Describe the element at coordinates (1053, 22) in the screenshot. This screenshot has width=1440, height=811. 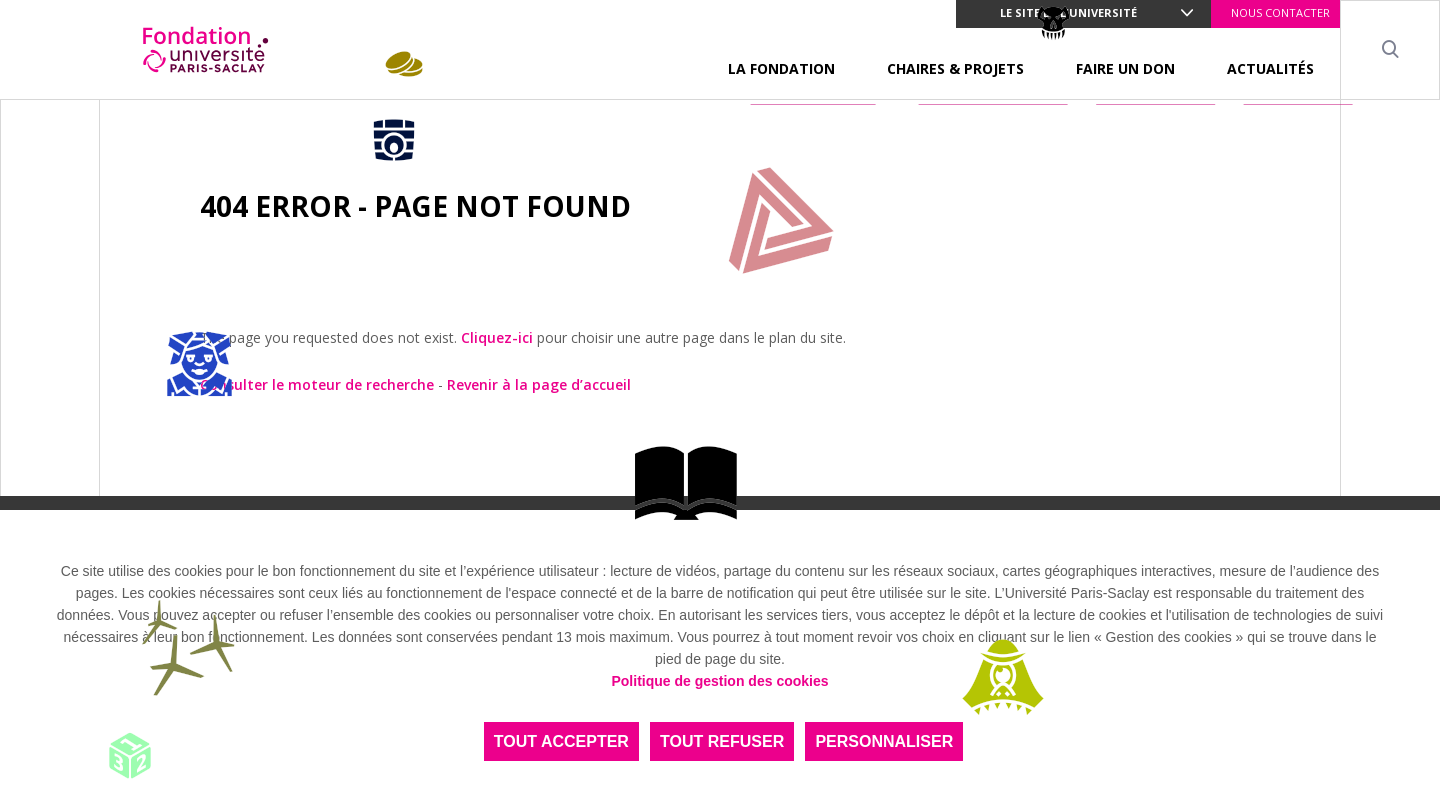
I see `indicates a monster or enemy character` at that location.